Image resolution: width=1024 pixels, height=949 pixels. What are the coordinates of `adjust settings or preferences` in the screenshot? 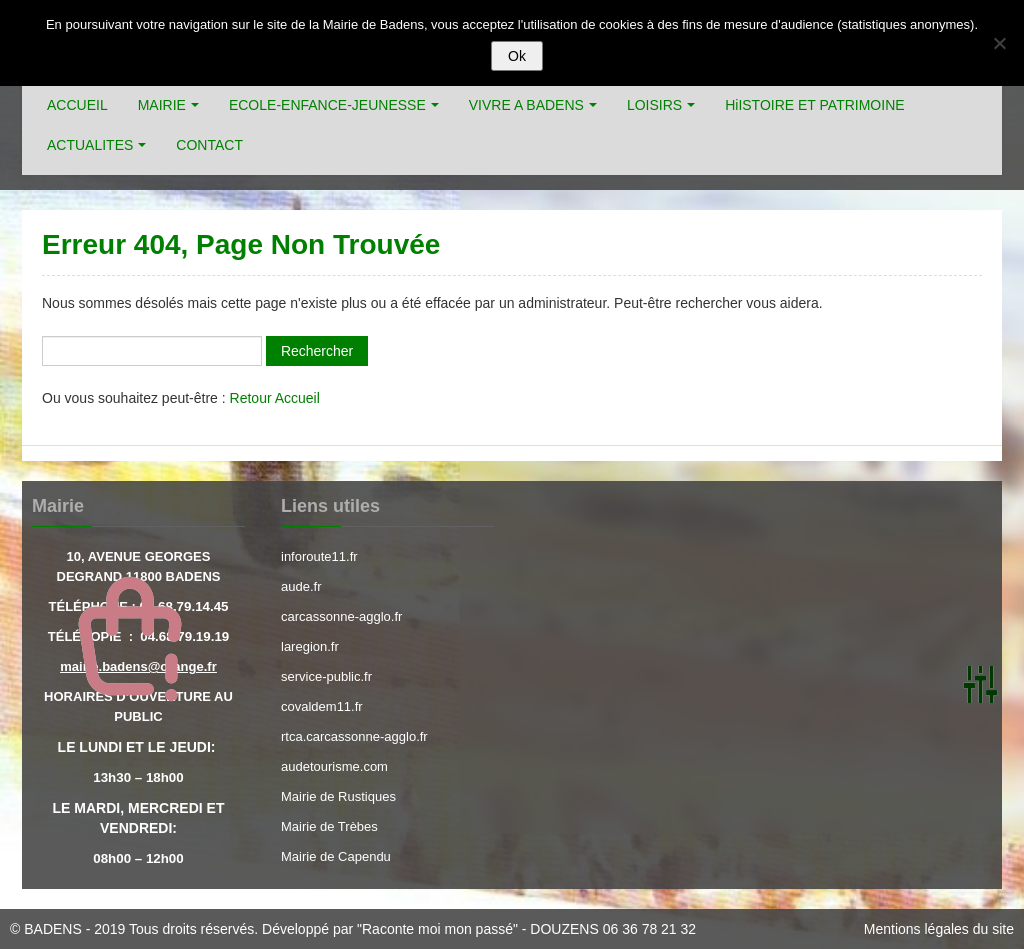 It's located at (980, 684).